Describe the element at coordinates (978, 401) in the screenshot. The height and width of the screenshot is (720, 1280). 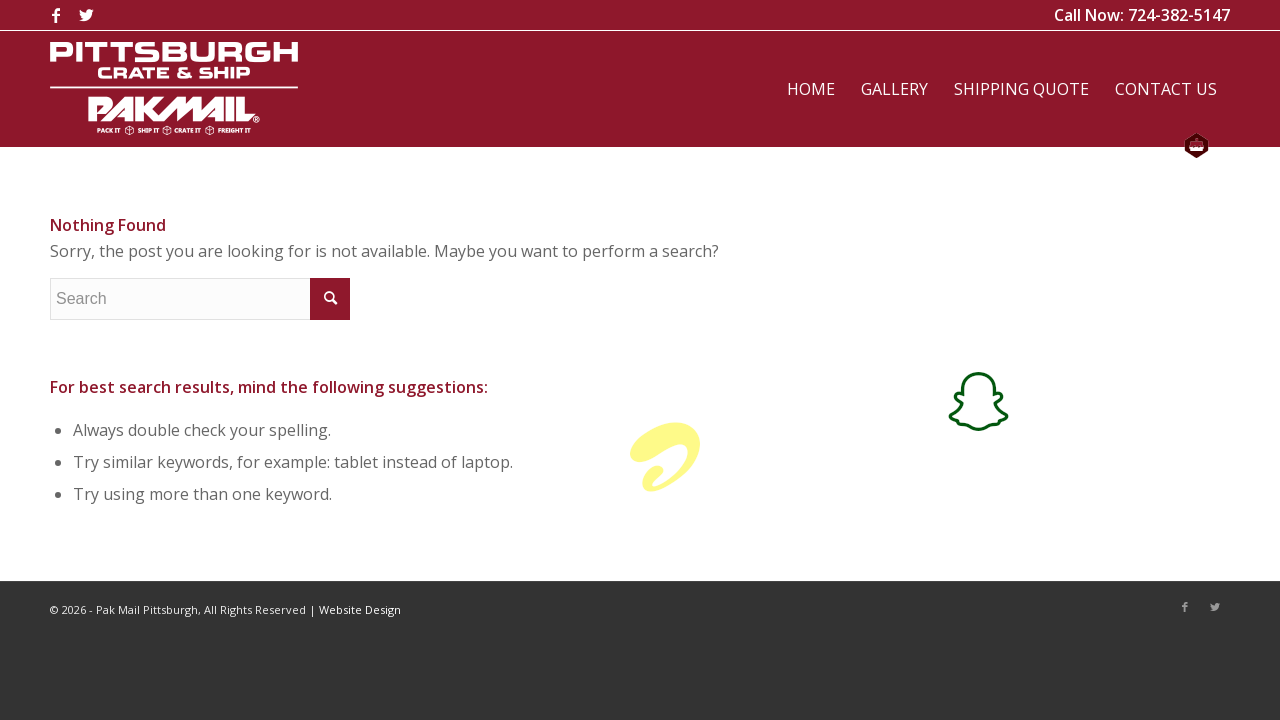
I see `open snapchat app` at that location.